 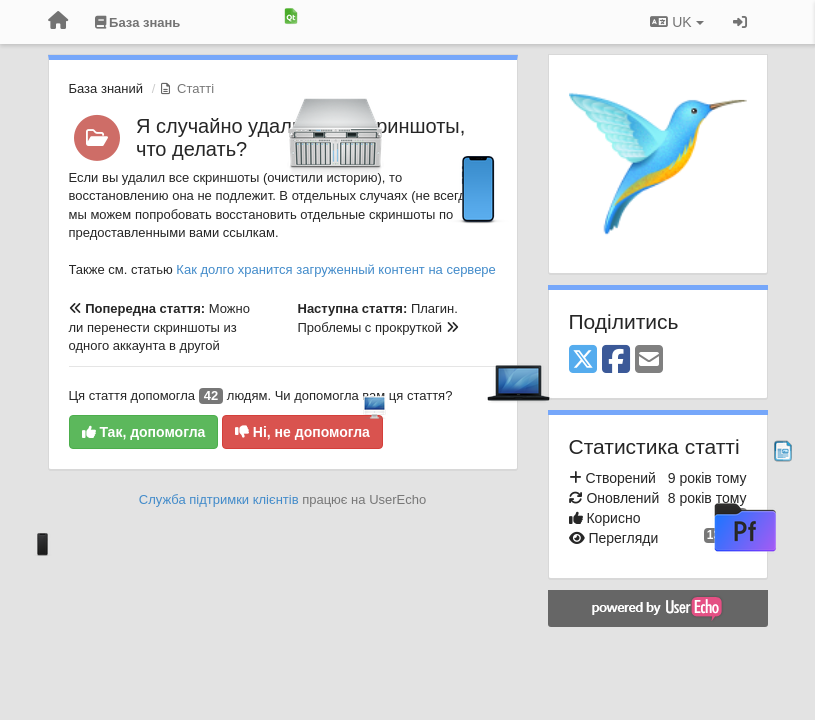 I want to click on represents a macbook device in system settings, so click(x=518, y=380).